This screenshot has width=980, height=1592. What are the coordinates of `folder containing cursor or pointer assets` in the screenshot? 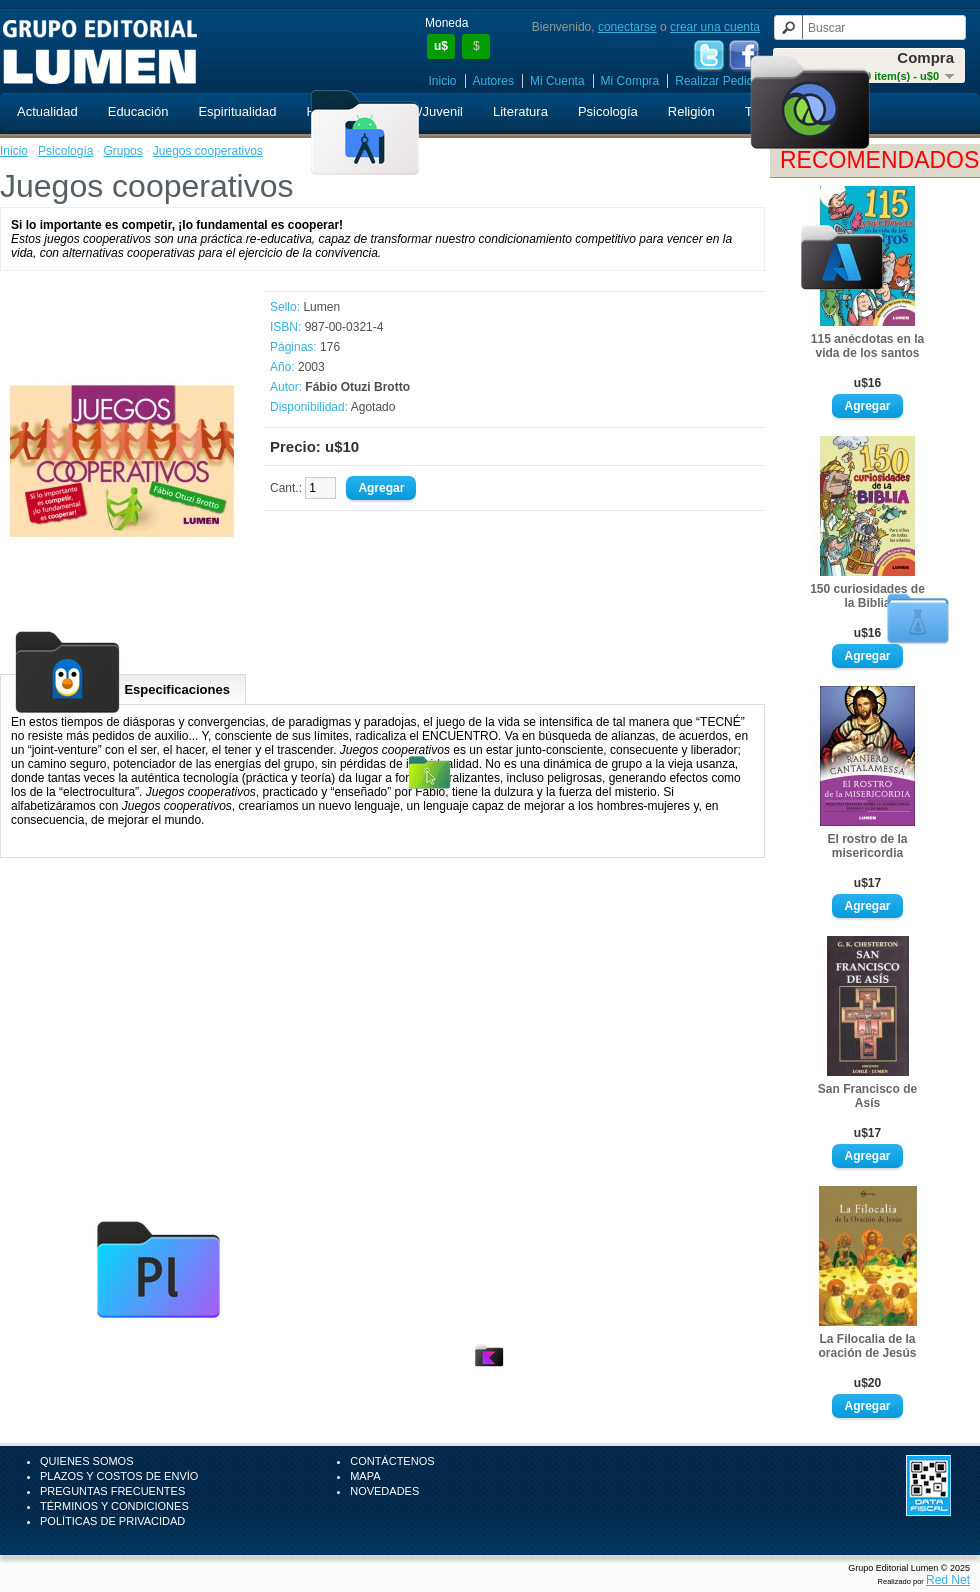 It's located at (429, 773).